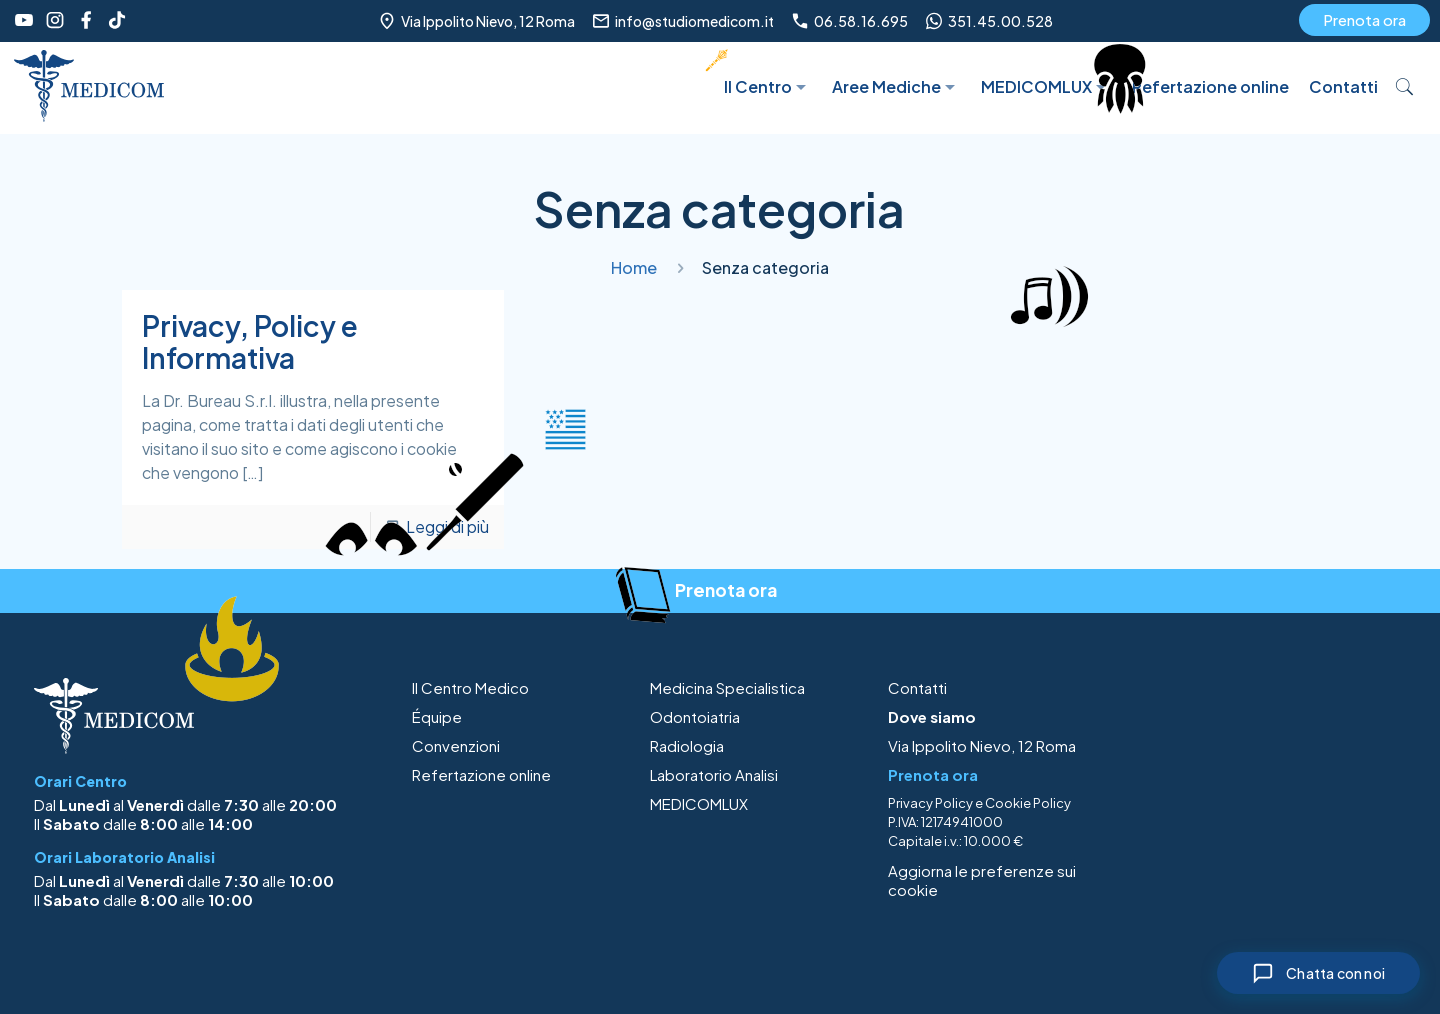 The height and width of the screenshot is (1014, 1440). Describe the element at coordinates (1120, 80) in the screenshot. I see `select squid or cephalopod character` at that location.